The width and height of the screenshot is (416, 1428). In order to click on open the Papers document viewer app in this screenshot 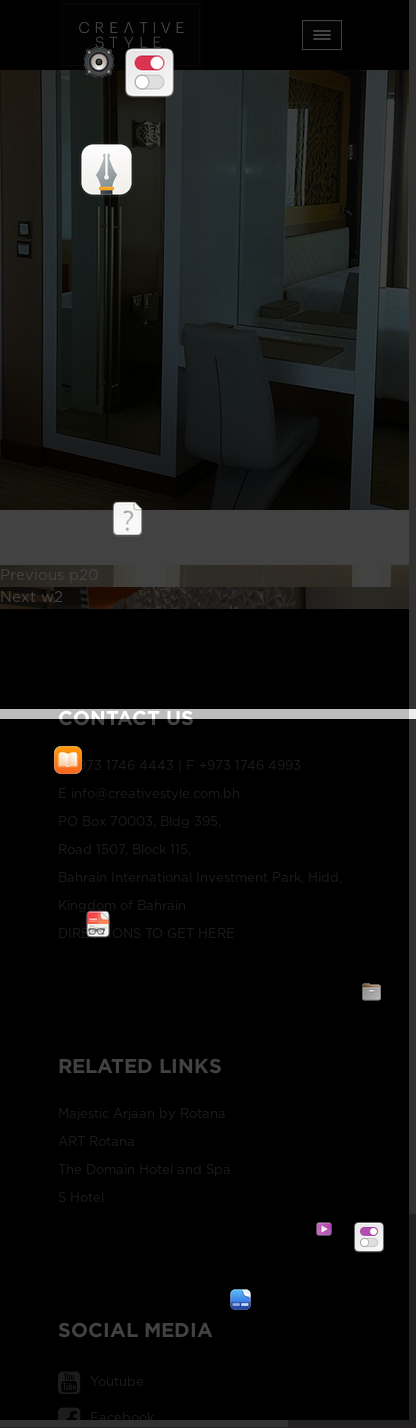, I will do `click(98, 924)`.